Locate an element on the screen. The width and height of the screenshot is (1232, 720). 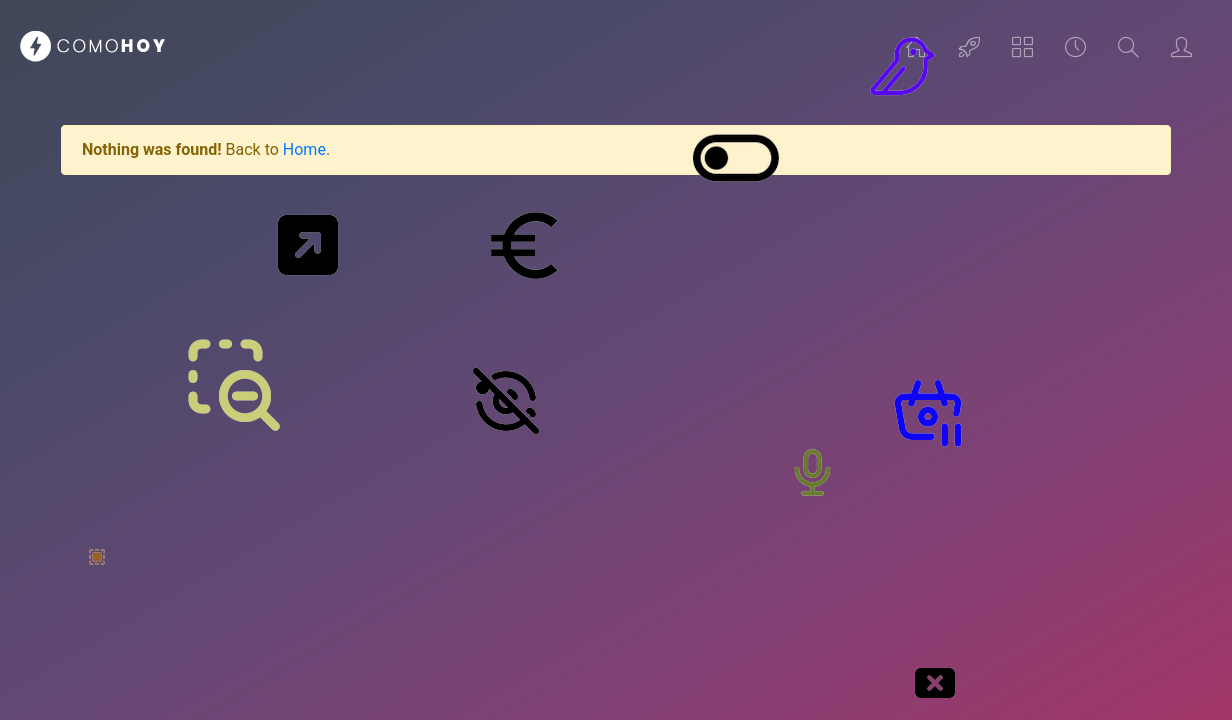
tap to start voice input is located at coordinates (812, 473).